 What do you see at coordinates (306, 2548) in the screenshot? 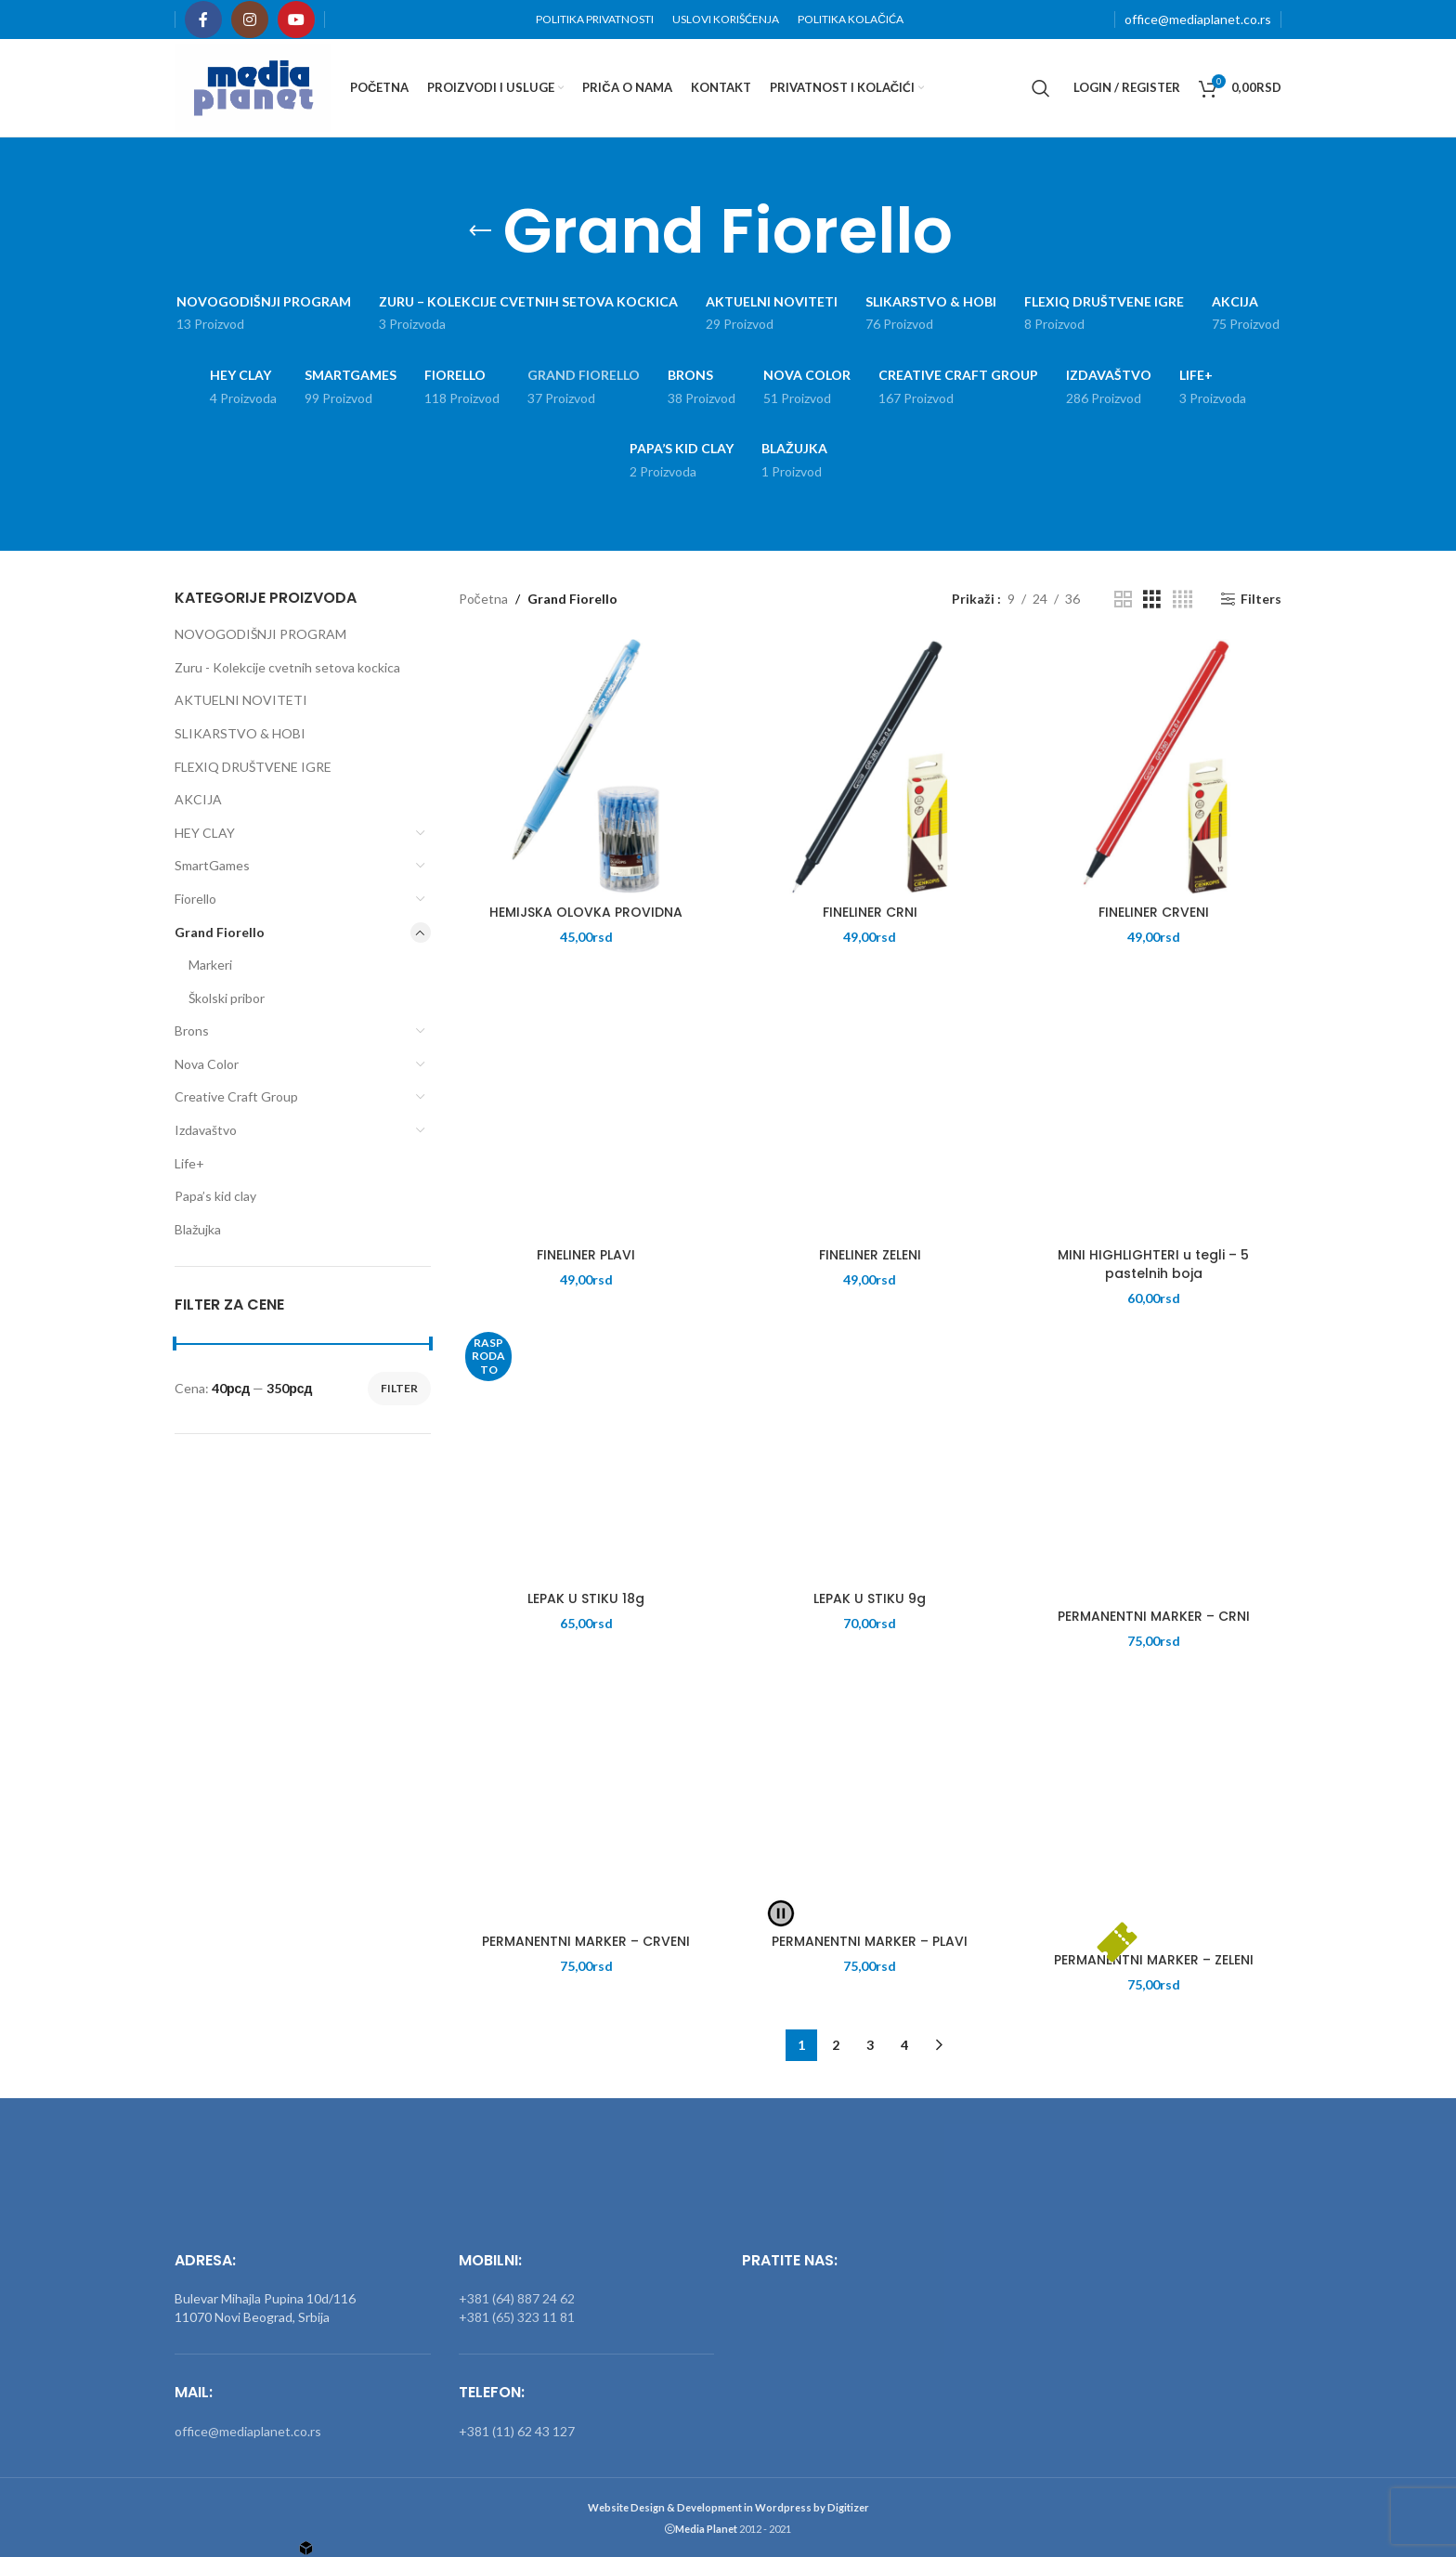
I see `view 3D model or object` at bounding box center [306, 2548].